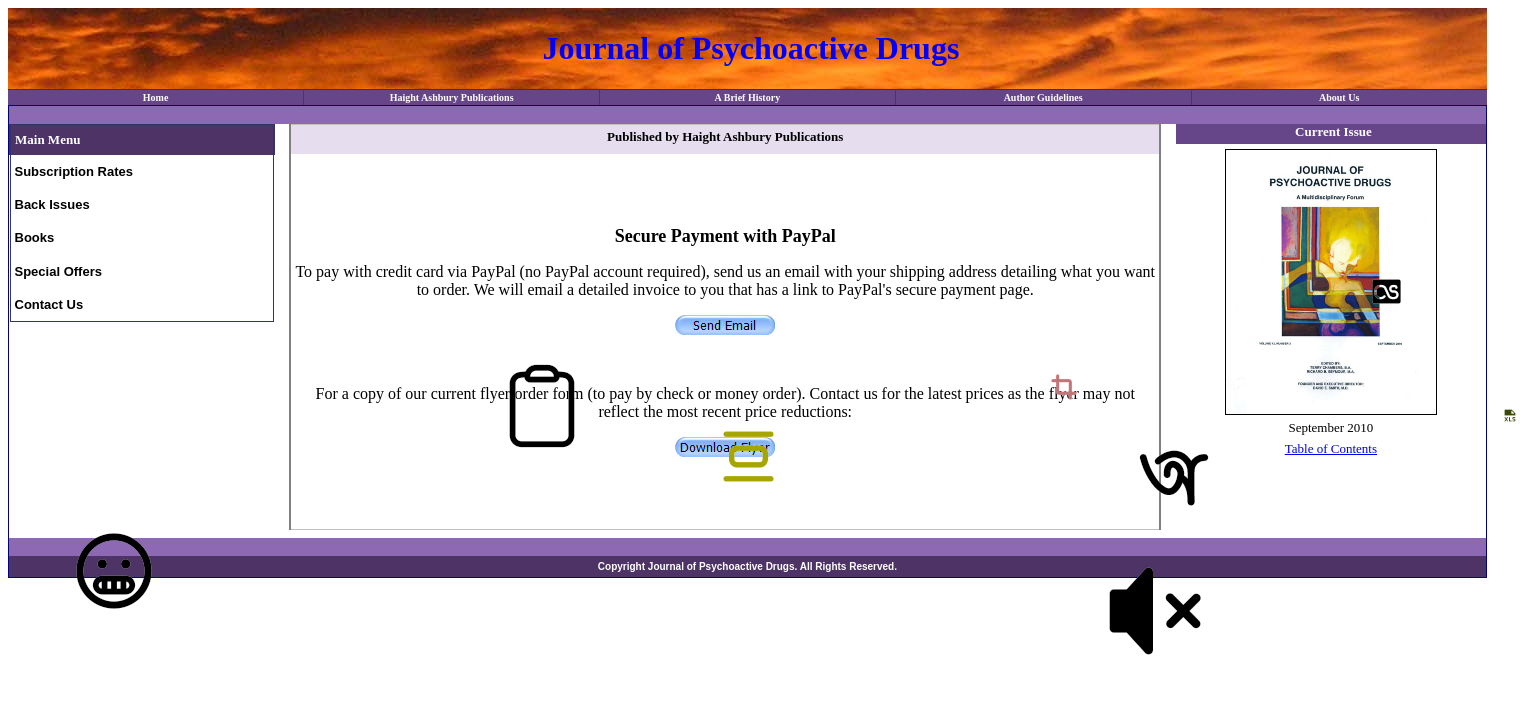  What do you see at coordinates (1386, 291) in the screenshot?
I see `open Last.fm app or website` at bounding box center [1386, 291].